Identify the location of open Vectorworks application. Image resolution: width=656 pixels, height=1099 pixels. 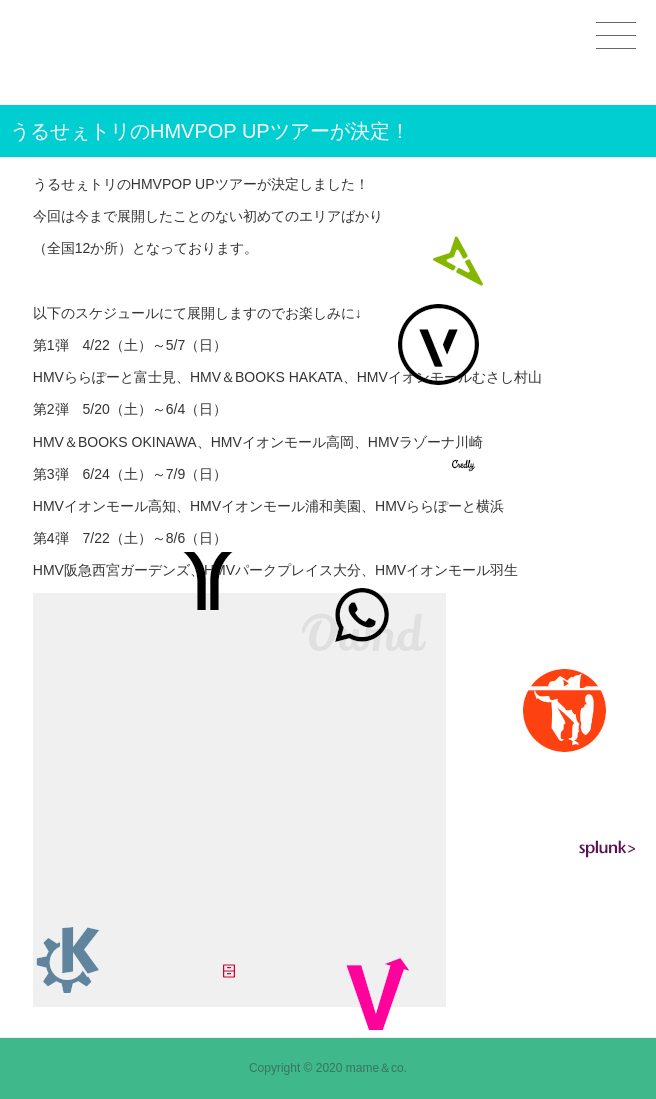
(438, 344).